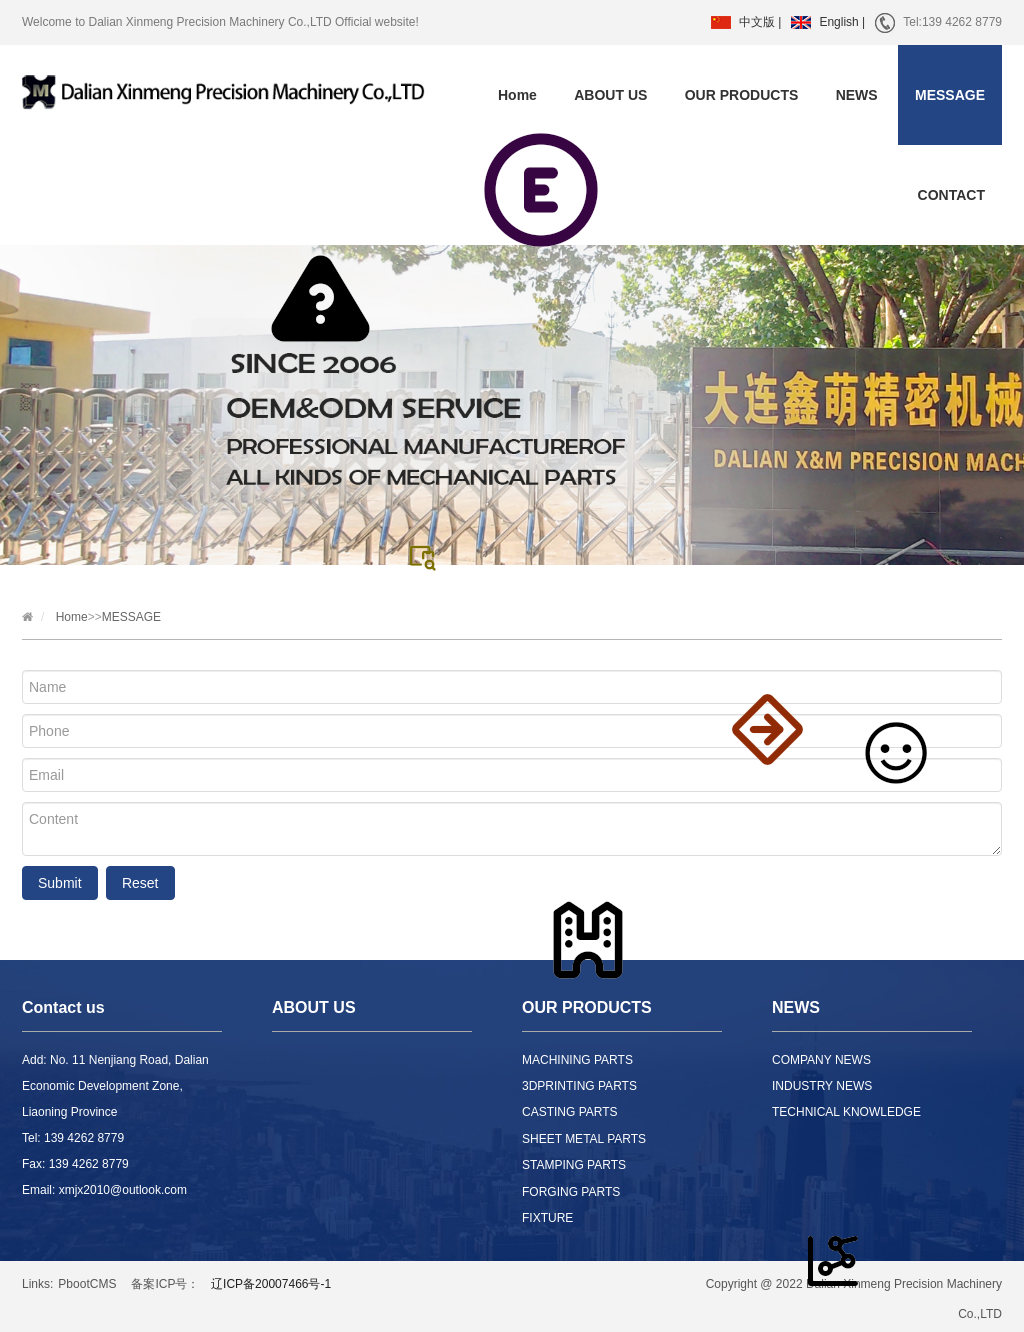 The height and width of the screenshot is (1332, 1024). Describe the element at coordinates (767, 729) in the screenshot. I see `get directions or navigation guidance` at that location.